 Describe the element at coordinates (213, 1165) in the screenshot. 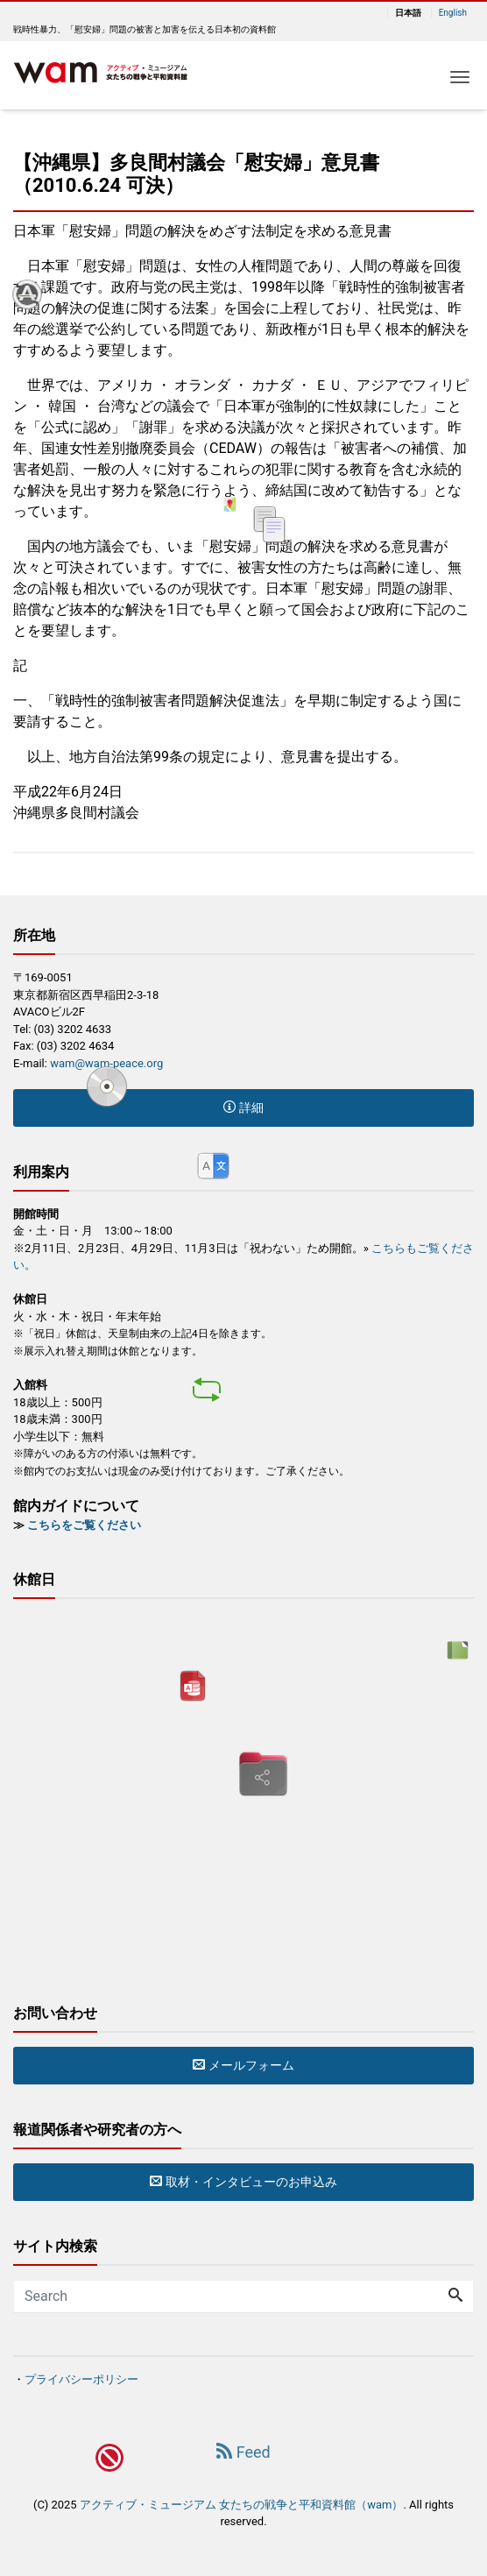

I see `access language and region settings` at that location.